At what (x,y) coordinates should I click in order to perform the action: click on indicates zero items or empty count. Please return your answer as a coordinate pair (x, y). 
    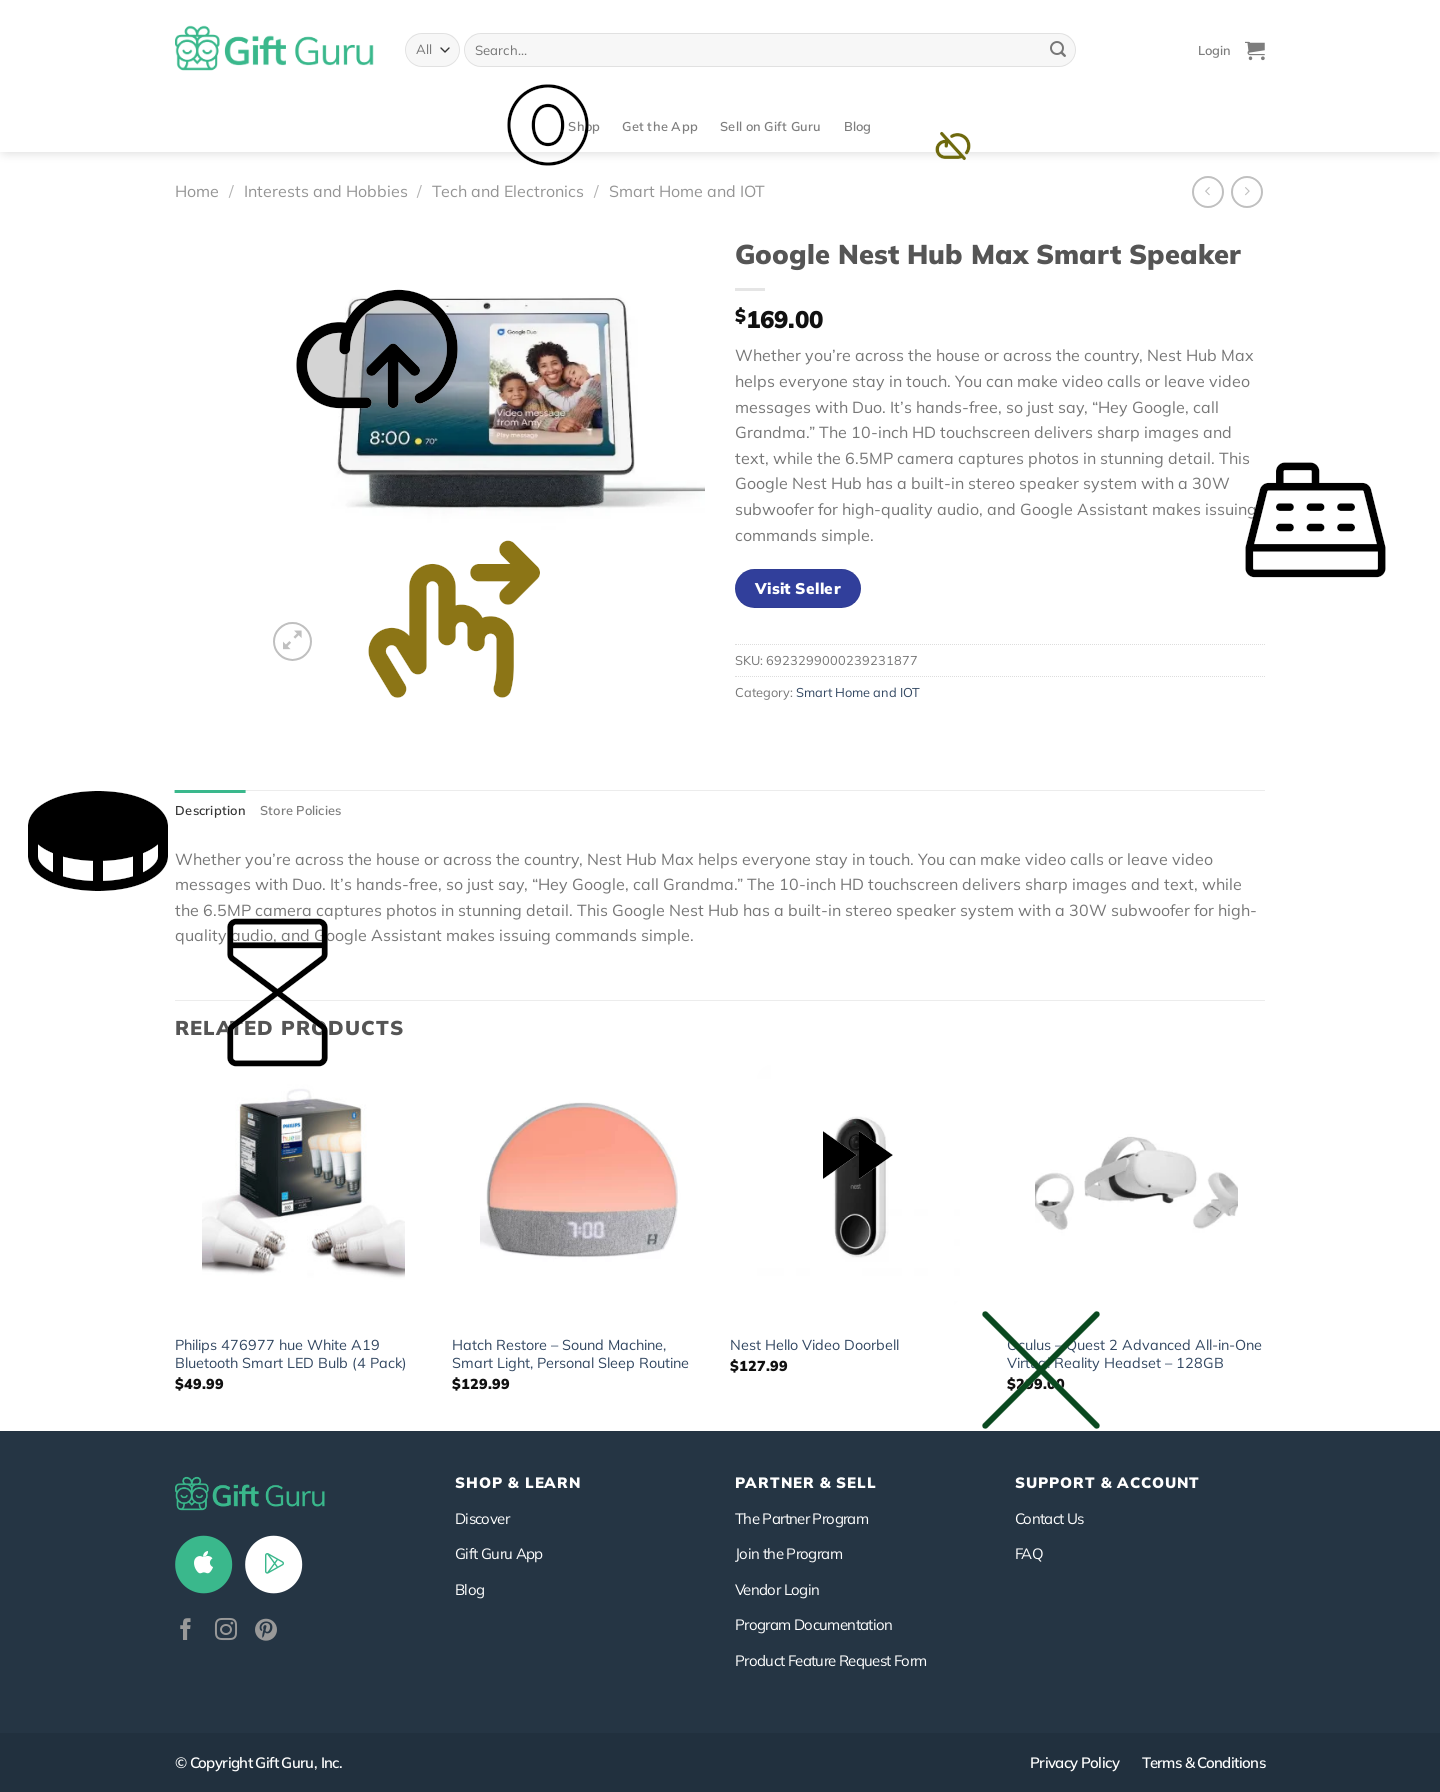
    Looking at the image, I should click on (548, 125).